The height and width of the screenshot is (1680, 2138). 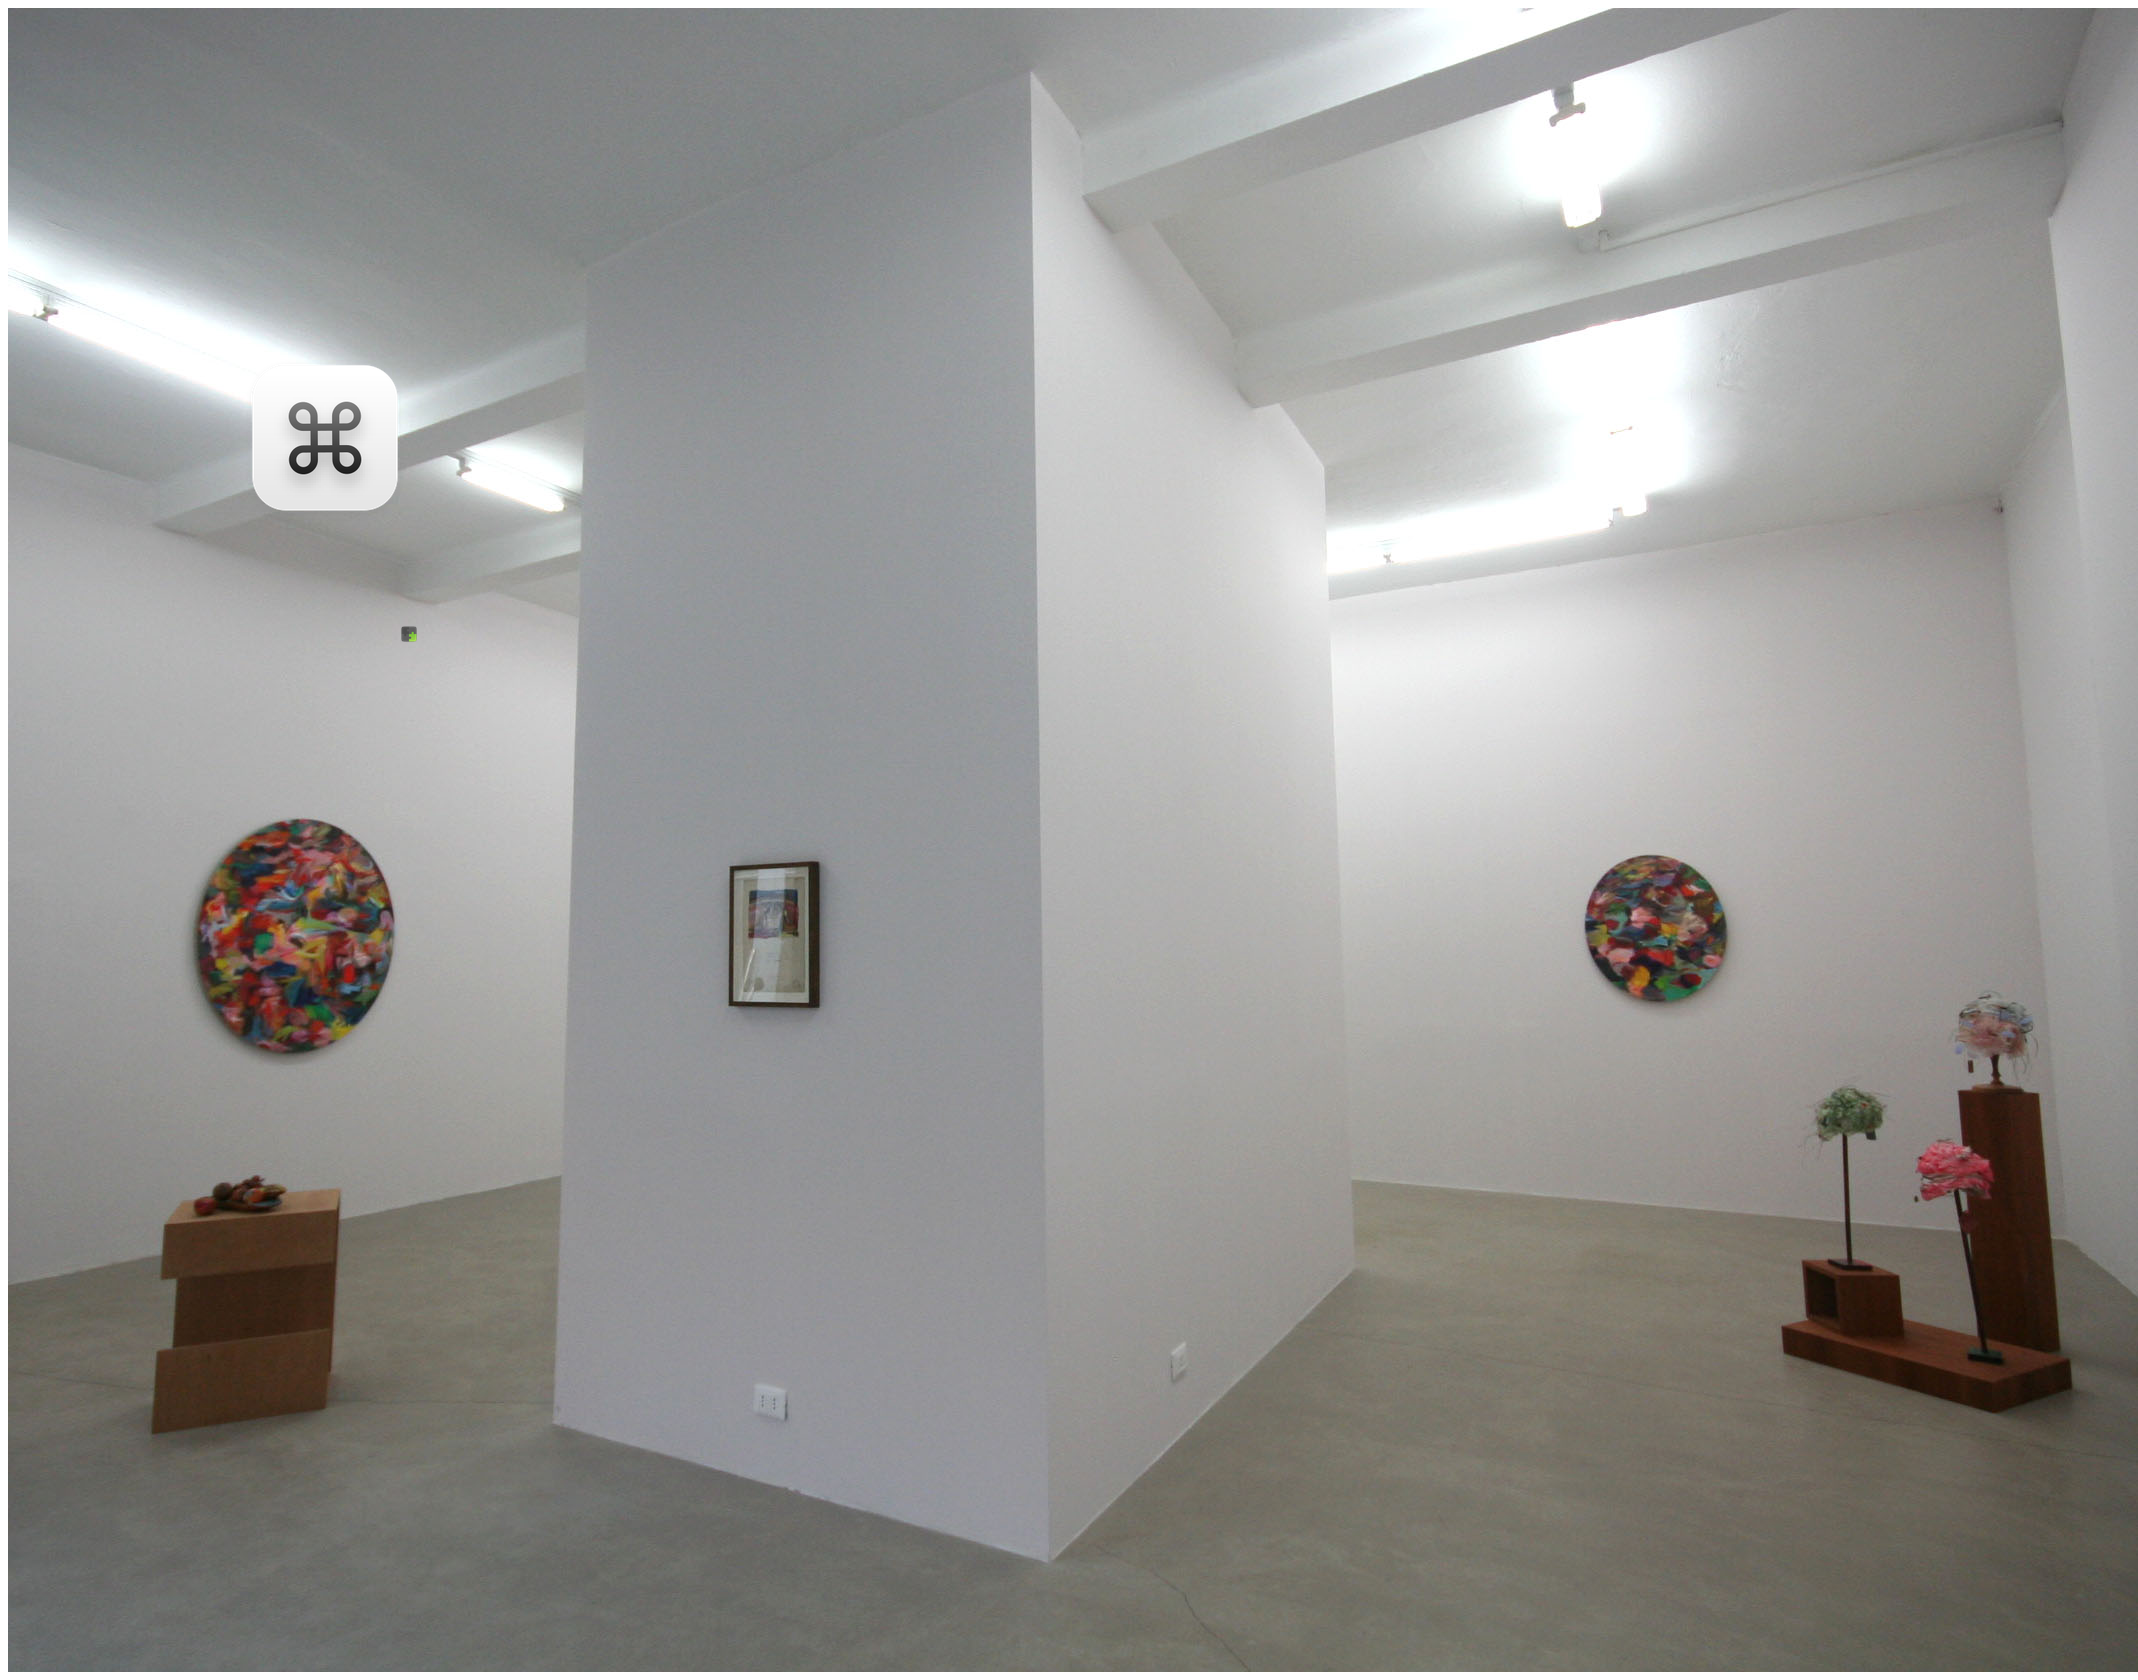 What do you see at coordinates (409, 634) in the screenshot?
I see `open browser extensions manager` at bounding box center [409, 634].